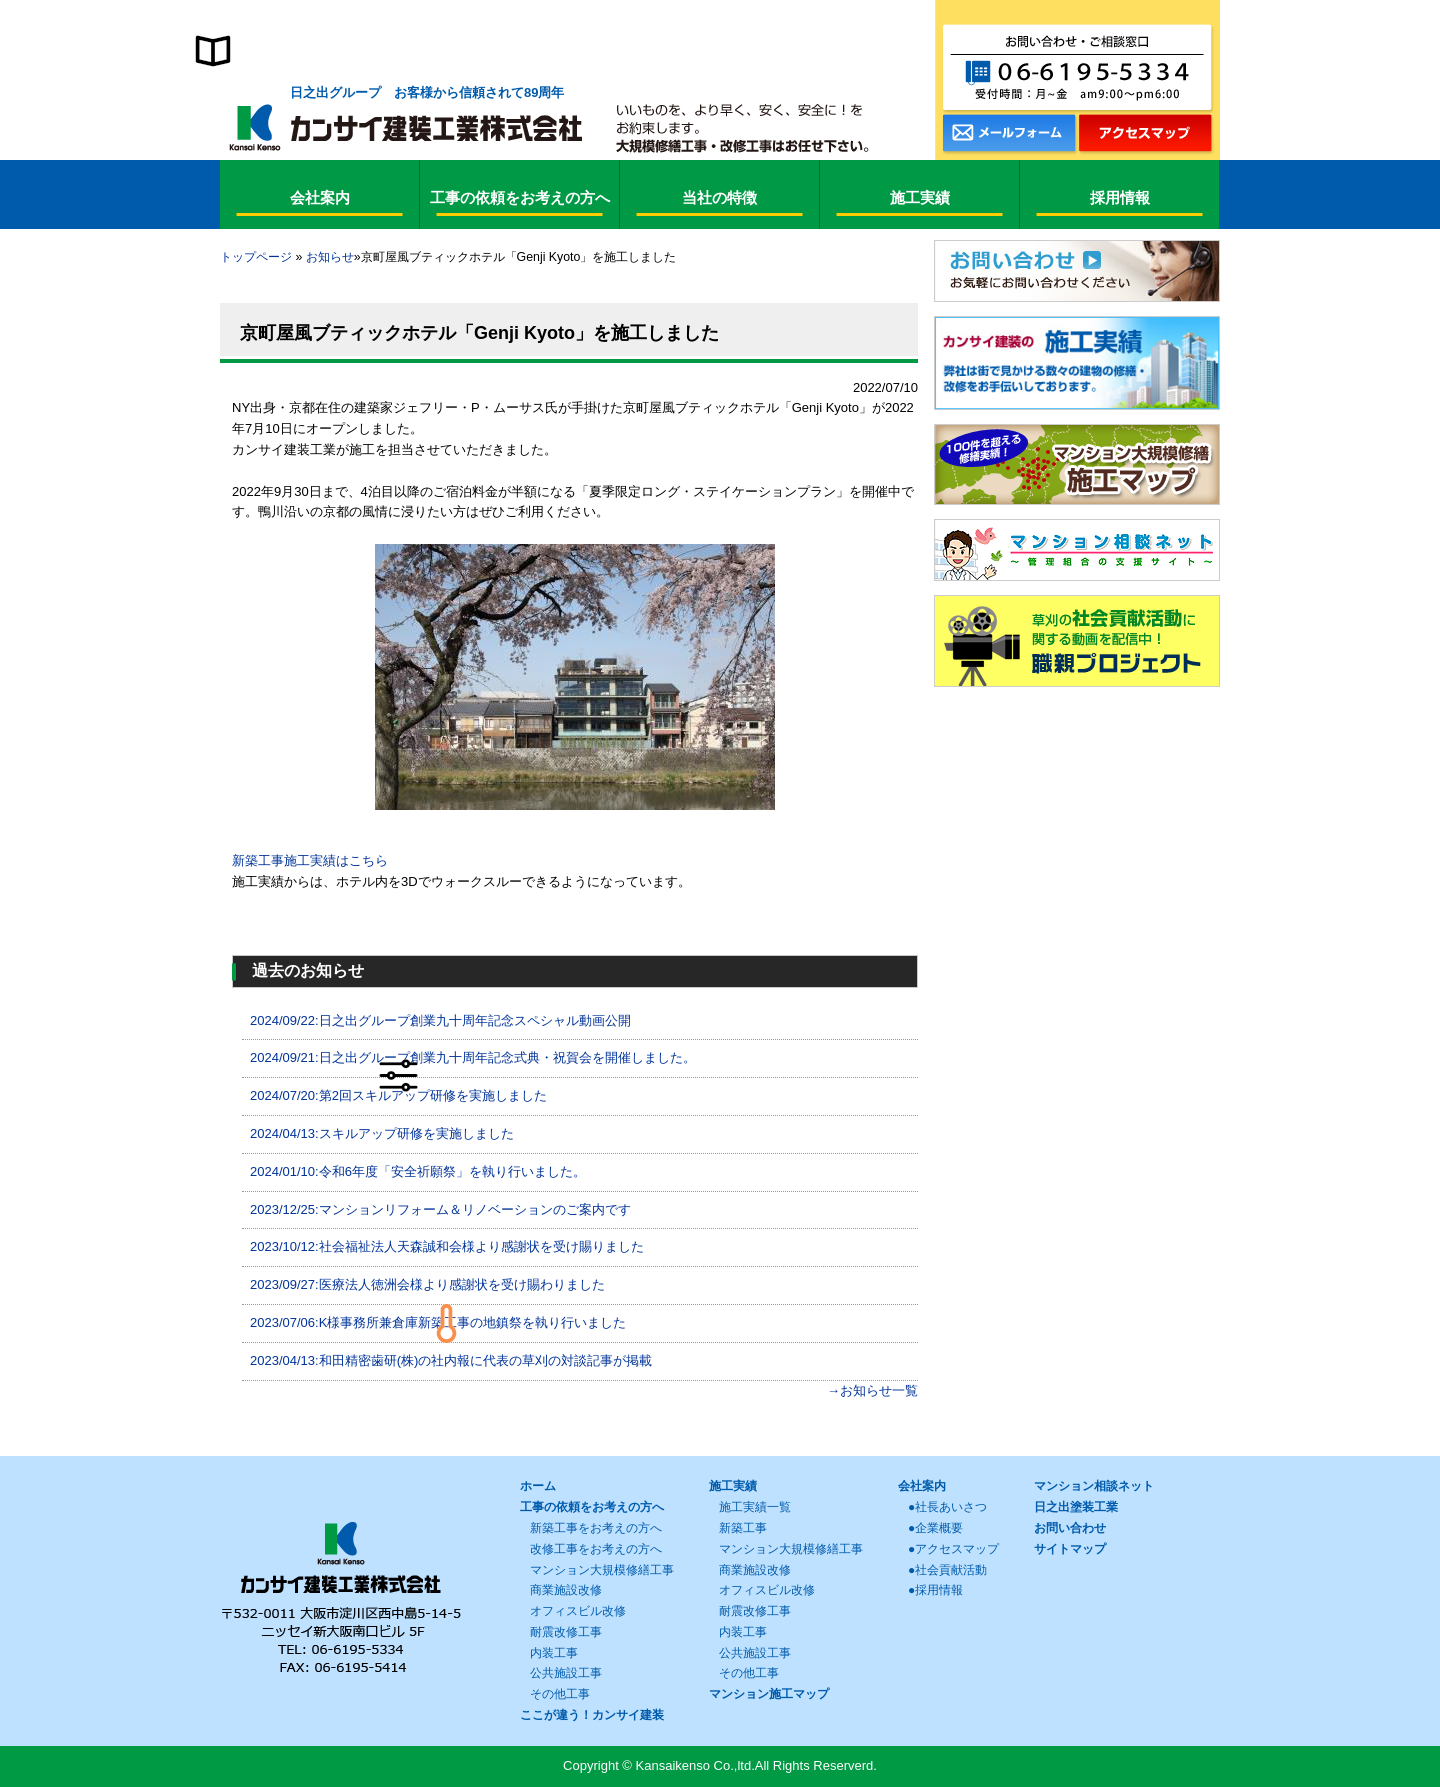 The image size is (1440, 1787). What do you see at coordinates (213, 51) in the screenshot?
I see `open reading mode or e-book reader` at bounding box center [213, 51].